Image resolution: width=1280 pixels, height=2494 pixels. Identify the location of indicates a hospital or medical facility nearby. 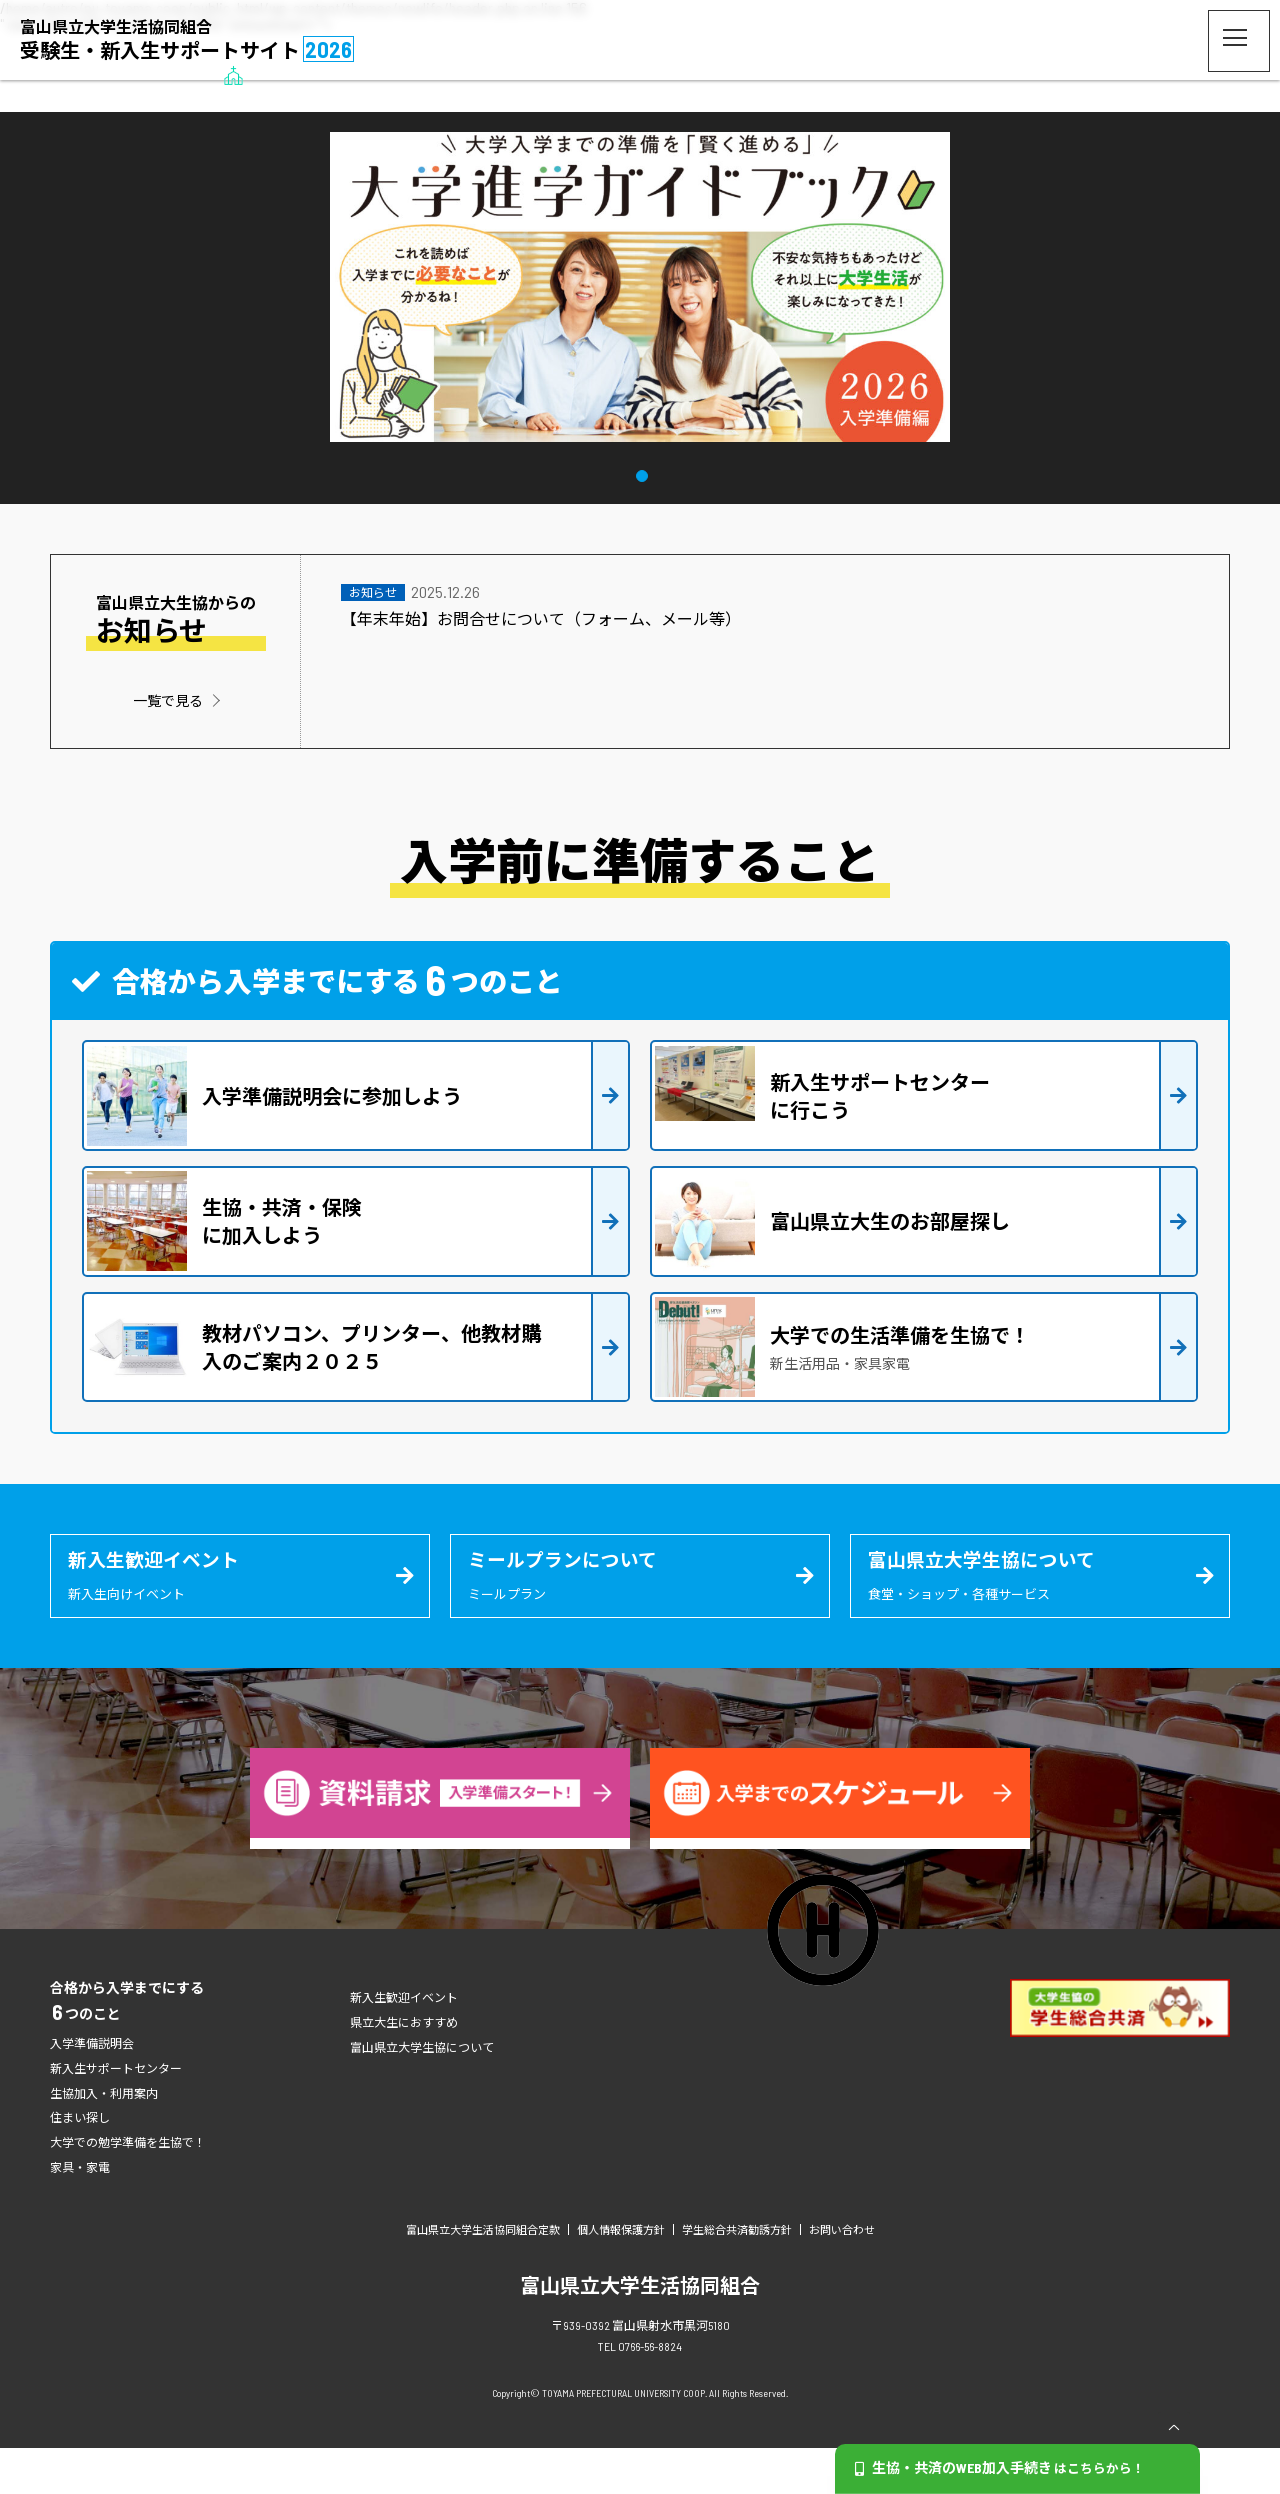
(823, 1930).